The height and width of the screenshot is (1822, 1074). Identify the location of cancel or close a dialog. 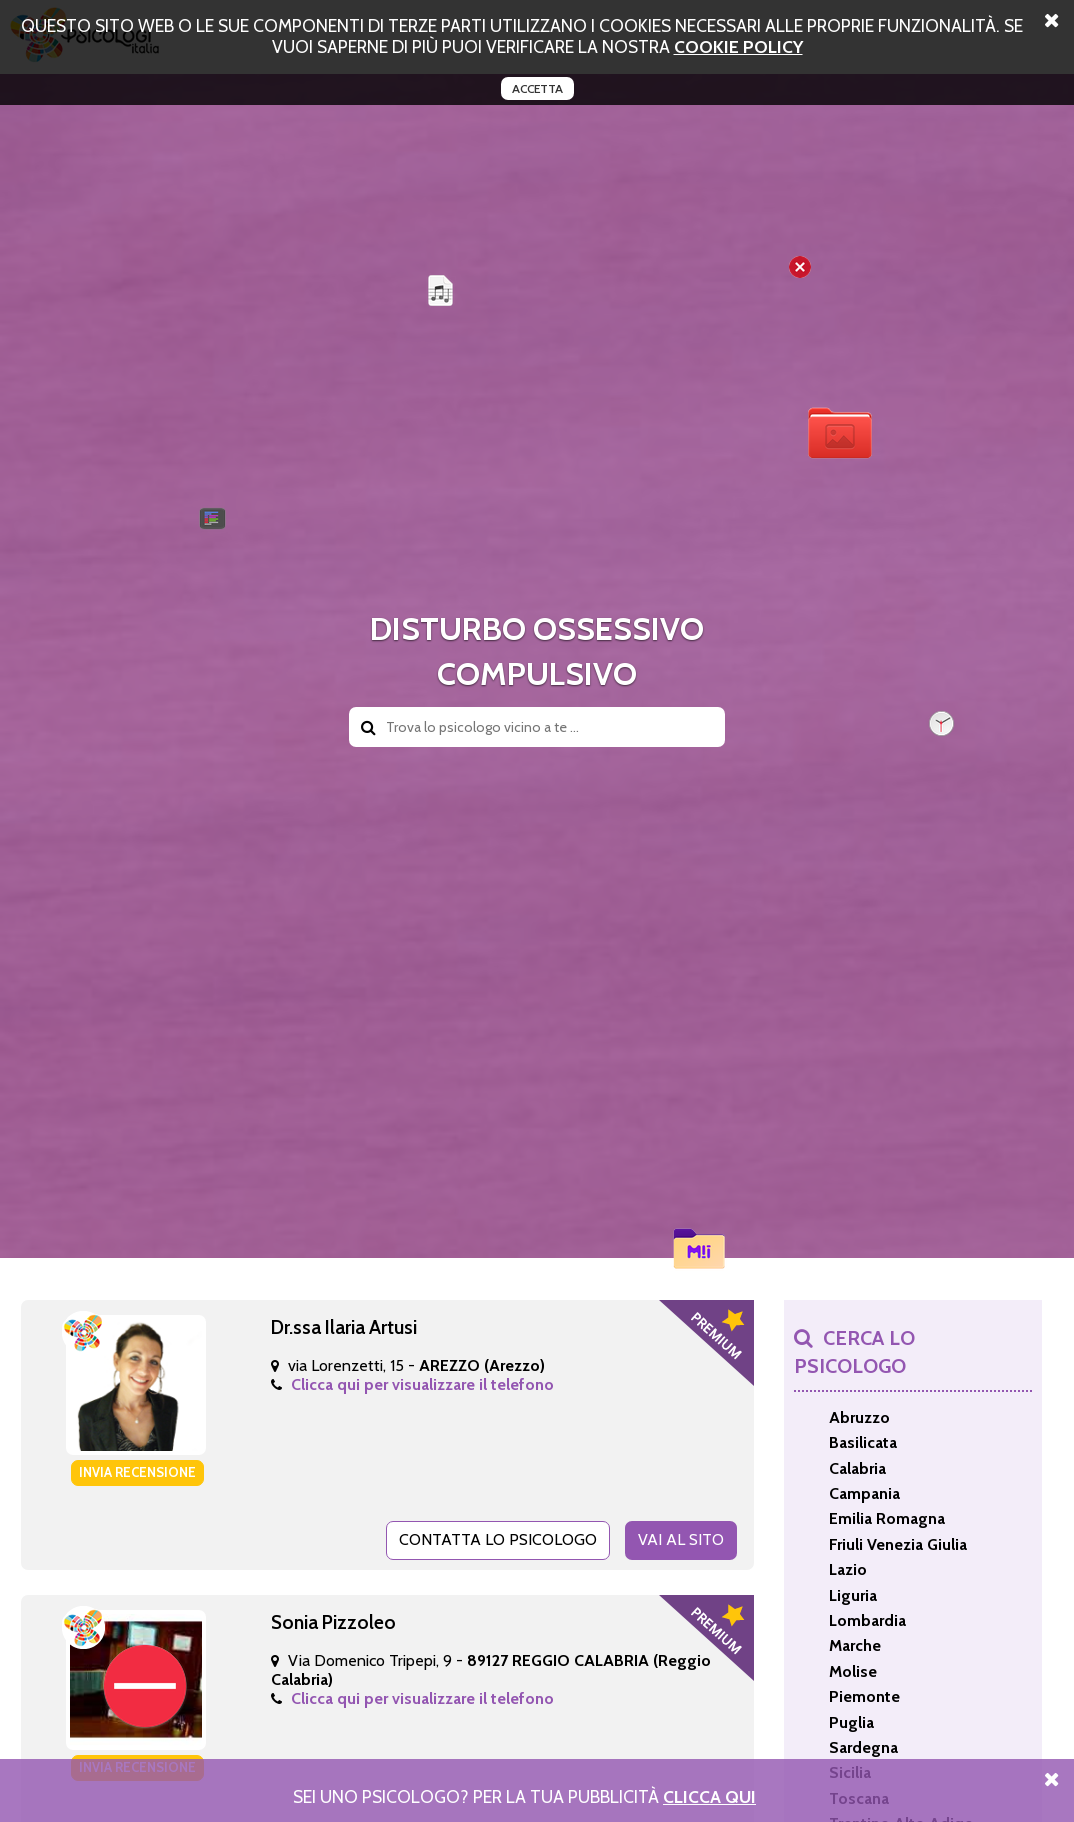
(800, 267).